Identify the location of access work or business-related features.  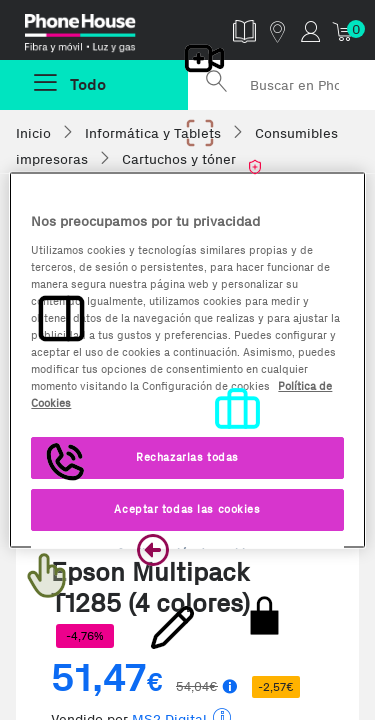
(237, 410).